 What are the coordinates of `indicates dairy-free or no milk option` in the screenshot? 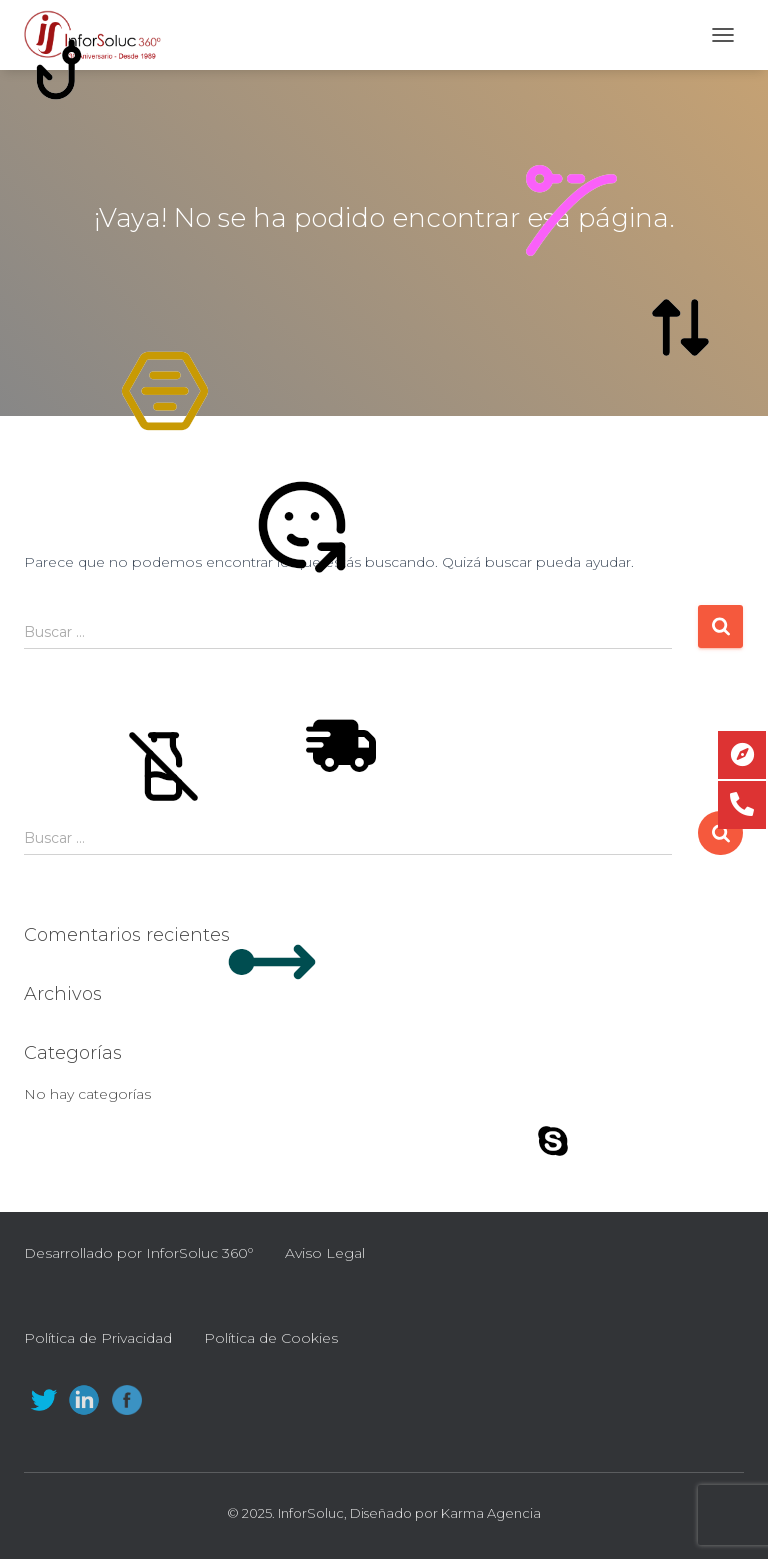 It's located at (163, 766).